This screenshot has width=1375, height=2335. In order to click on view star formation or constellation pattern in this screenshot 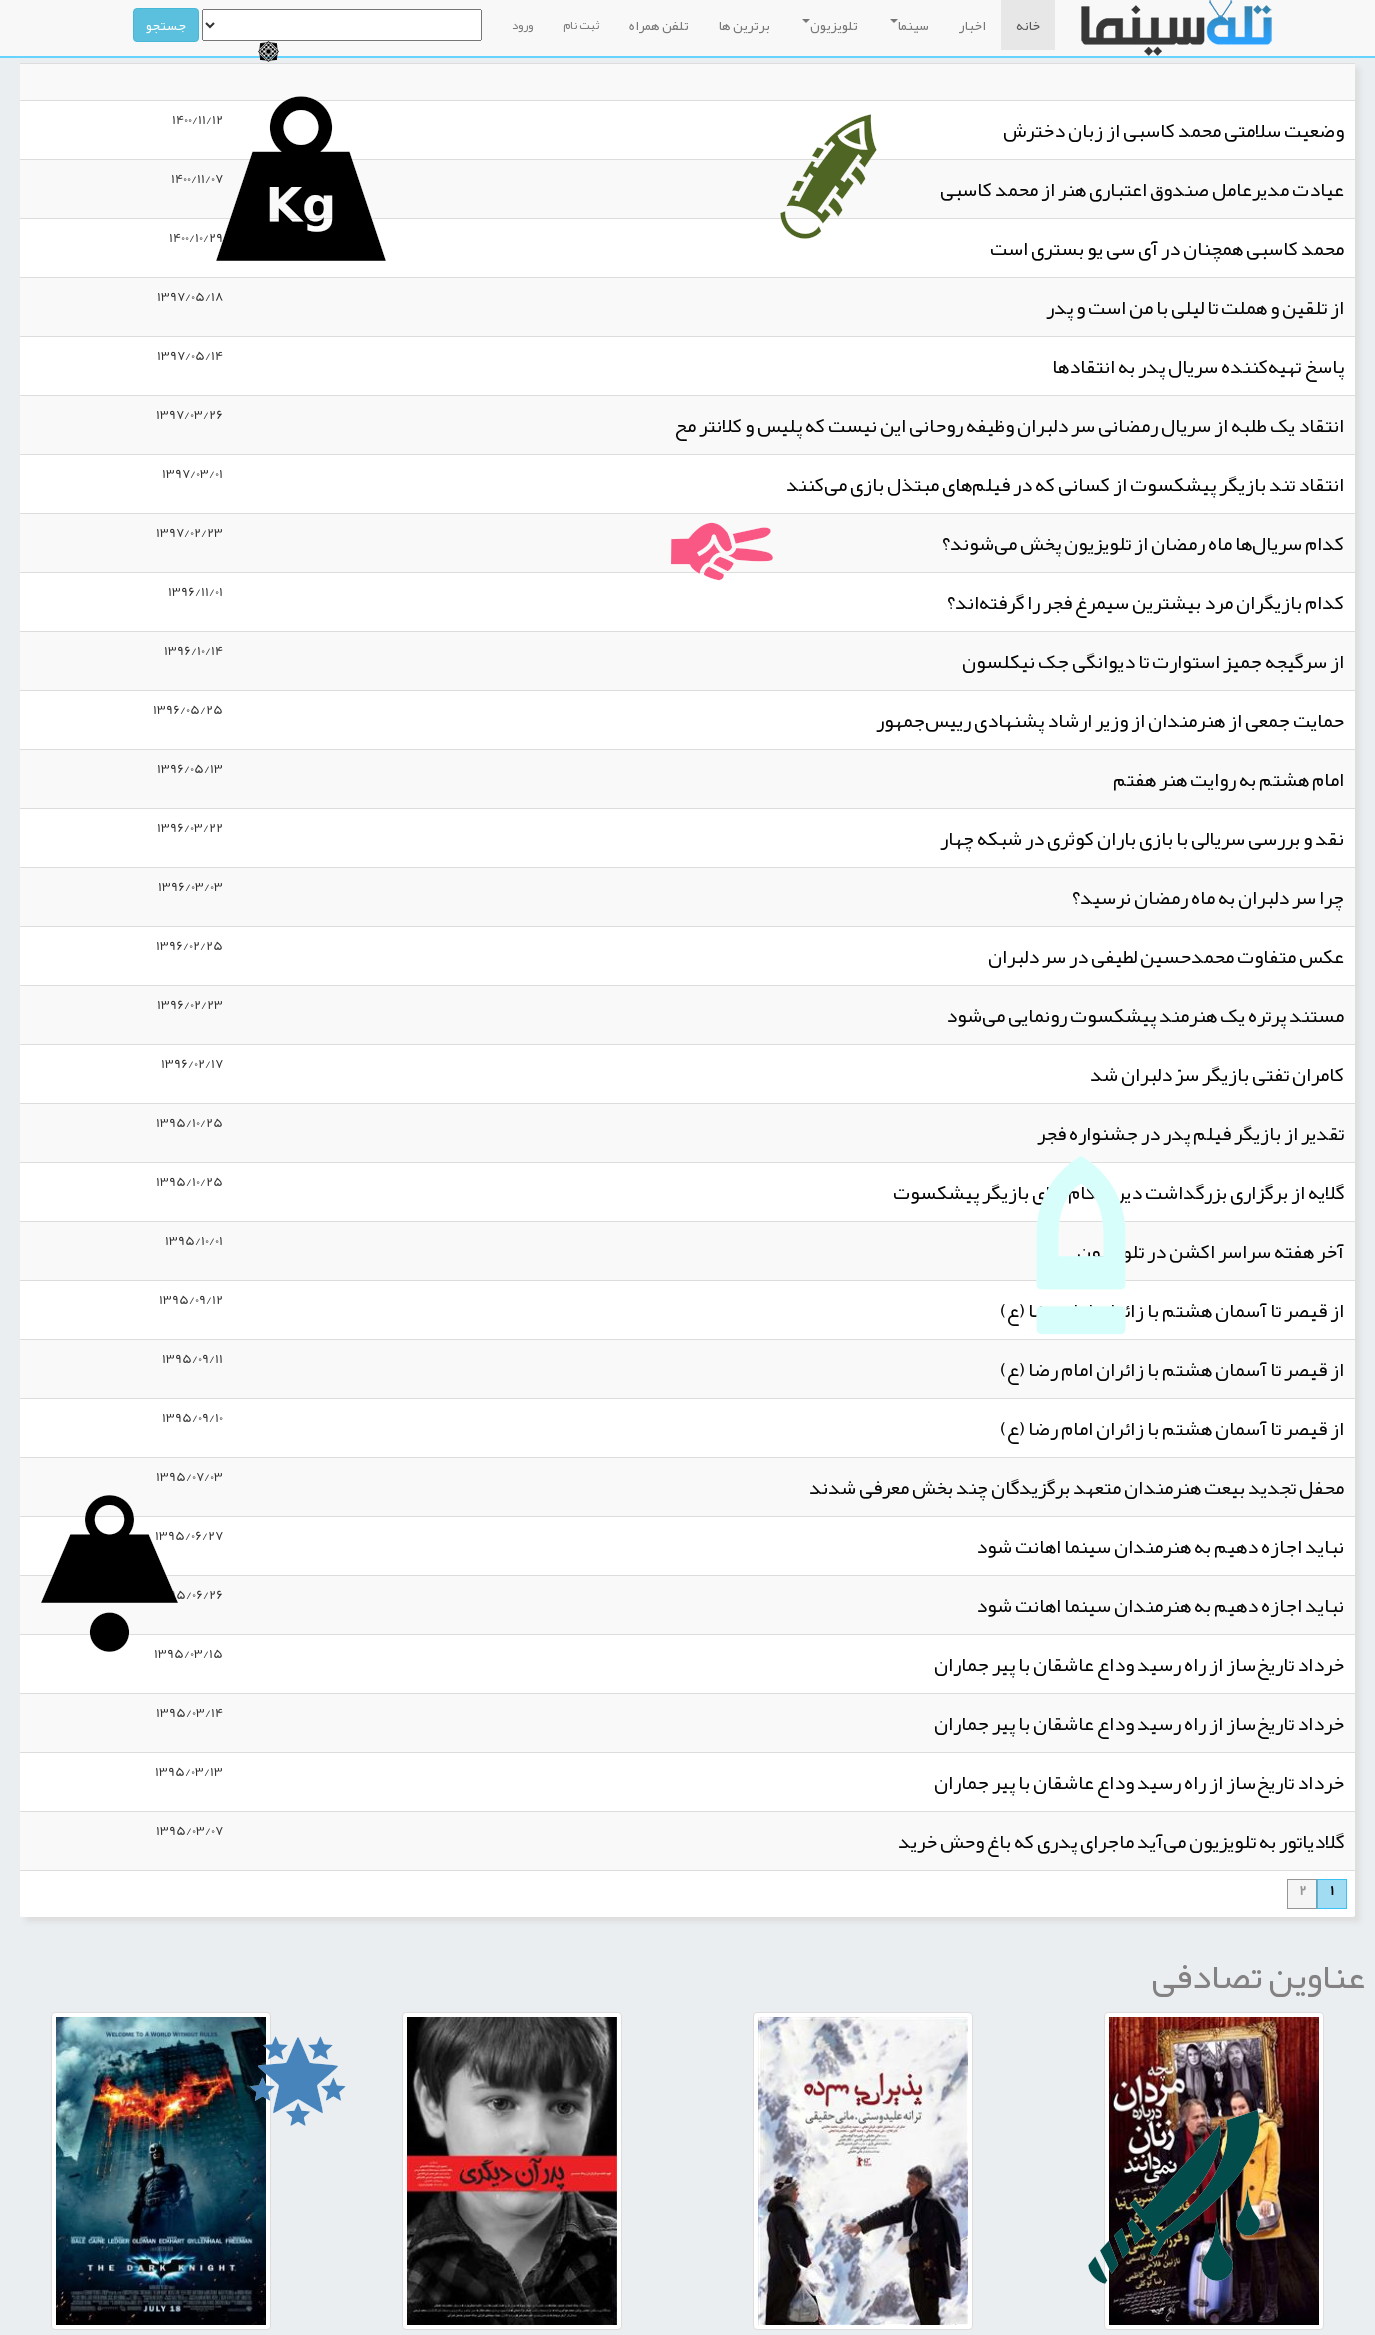, I will do `click(298, 2080)`.